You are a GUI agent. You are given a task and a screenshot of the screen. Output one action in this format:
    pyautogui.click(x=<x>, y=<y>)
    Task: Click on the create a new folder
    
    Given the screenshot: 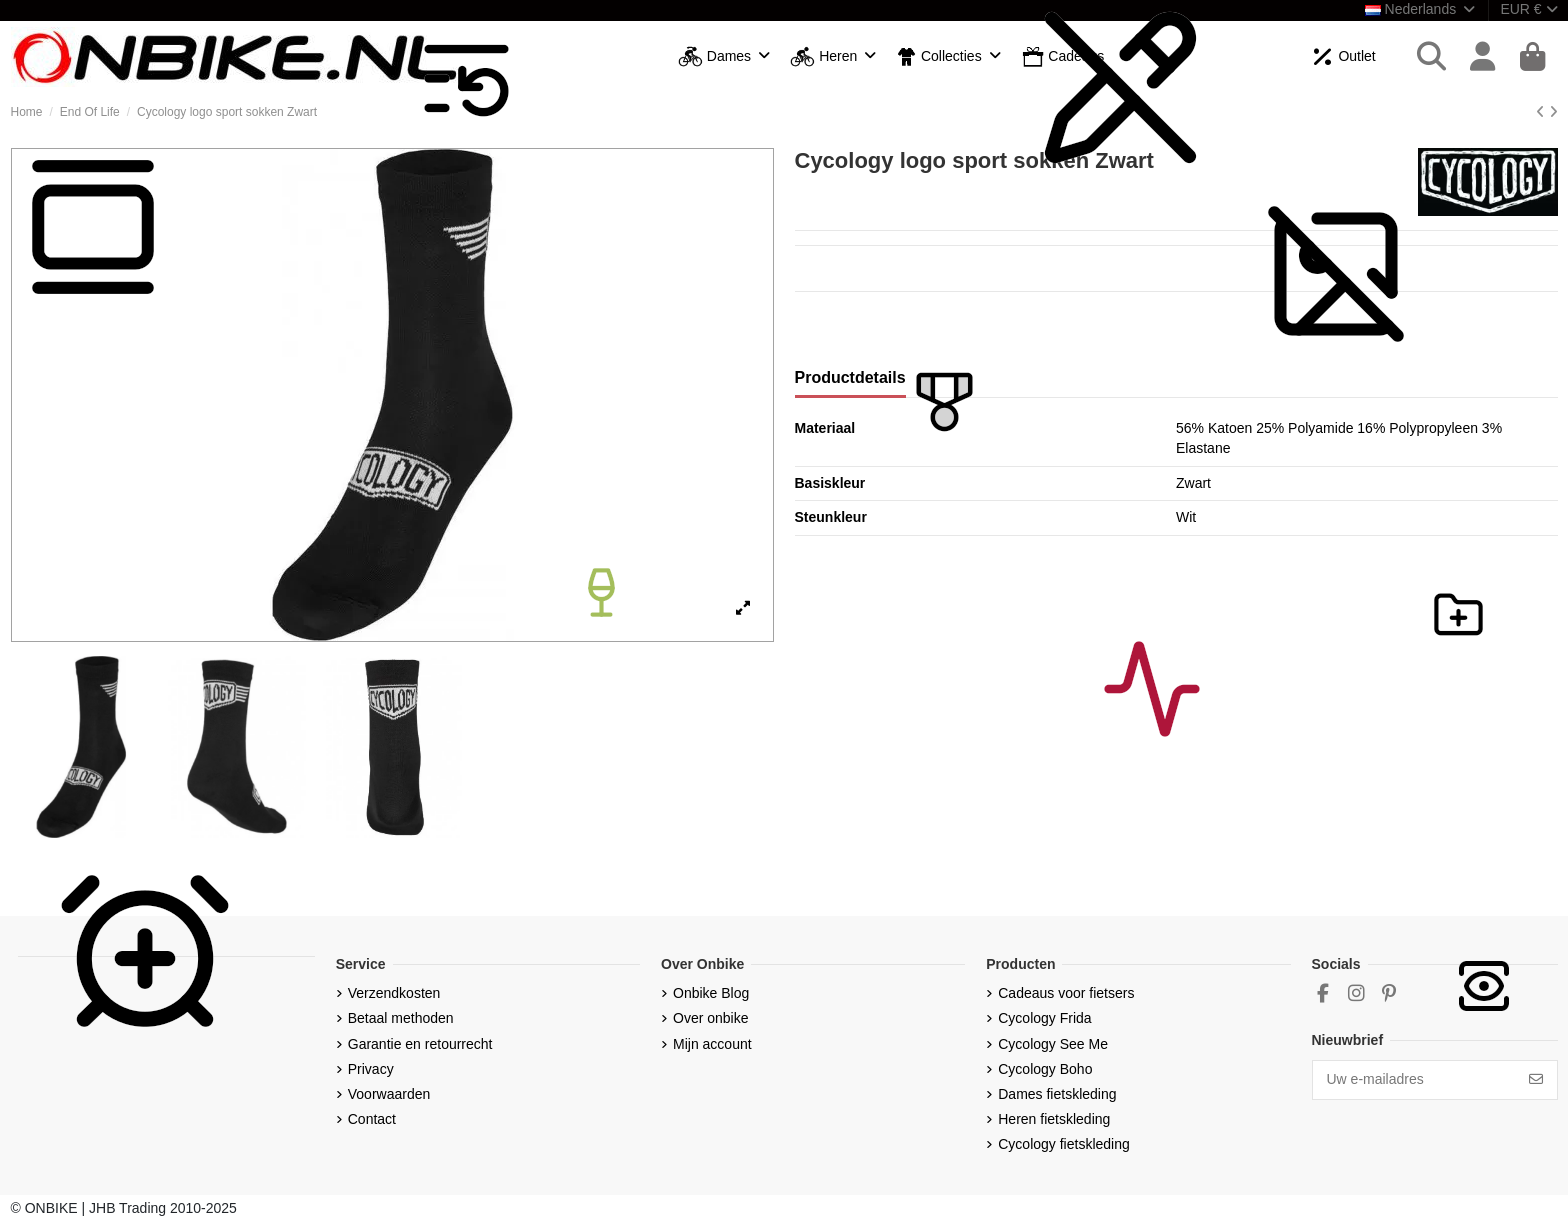 What is the action you would take?
    pyautogui.click(x=1458, y=615)
    